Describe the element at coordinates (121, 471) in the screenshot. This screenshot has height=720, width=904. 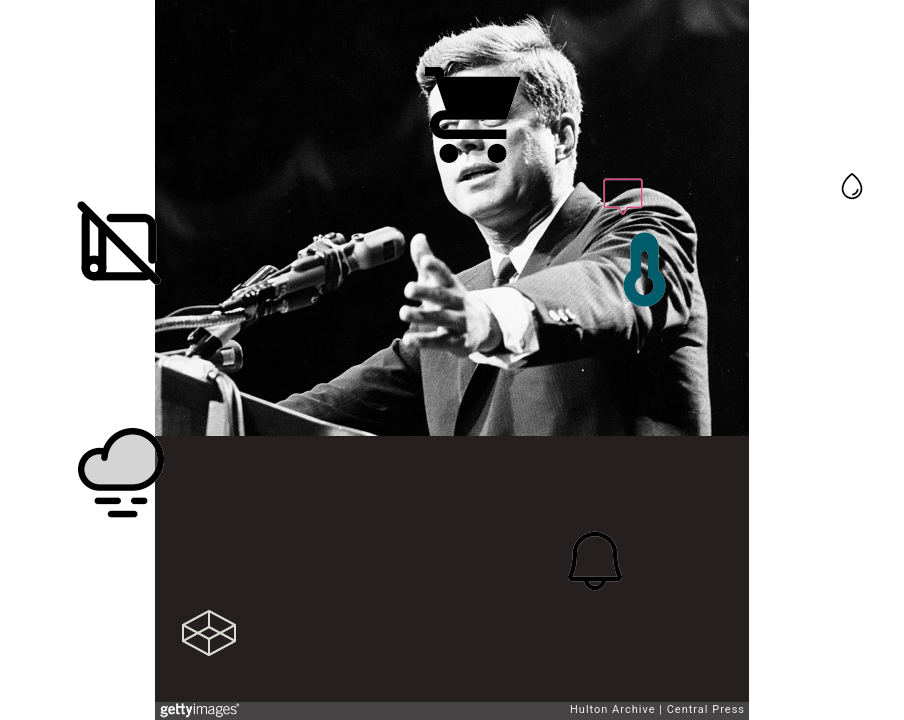
I see `indicates foggy weather conditions` at that location.